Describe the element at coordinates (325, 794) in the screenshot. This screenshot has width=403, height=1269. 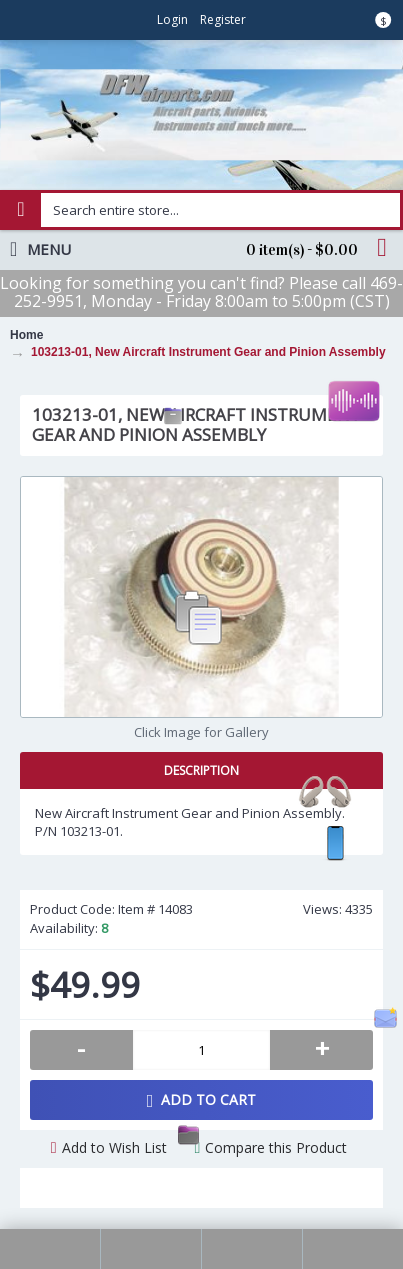
I see `connect to wireless earbuds` at that location.